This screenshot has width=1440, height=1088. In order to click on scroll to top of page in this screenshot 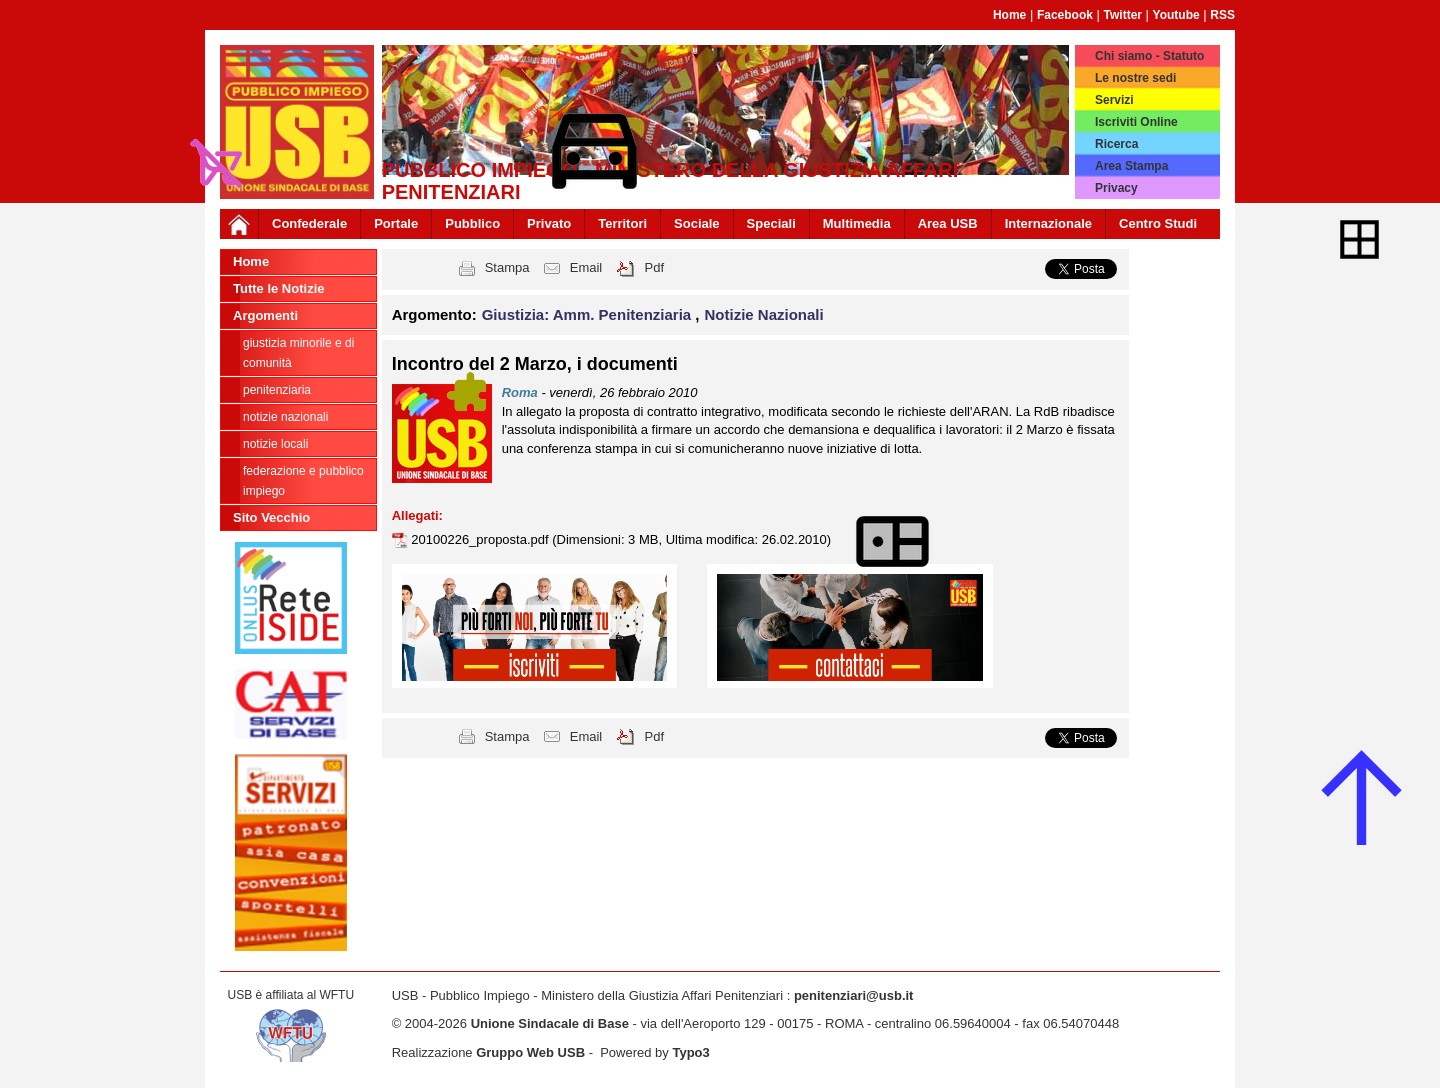, I will do `click(1361, 797)`.